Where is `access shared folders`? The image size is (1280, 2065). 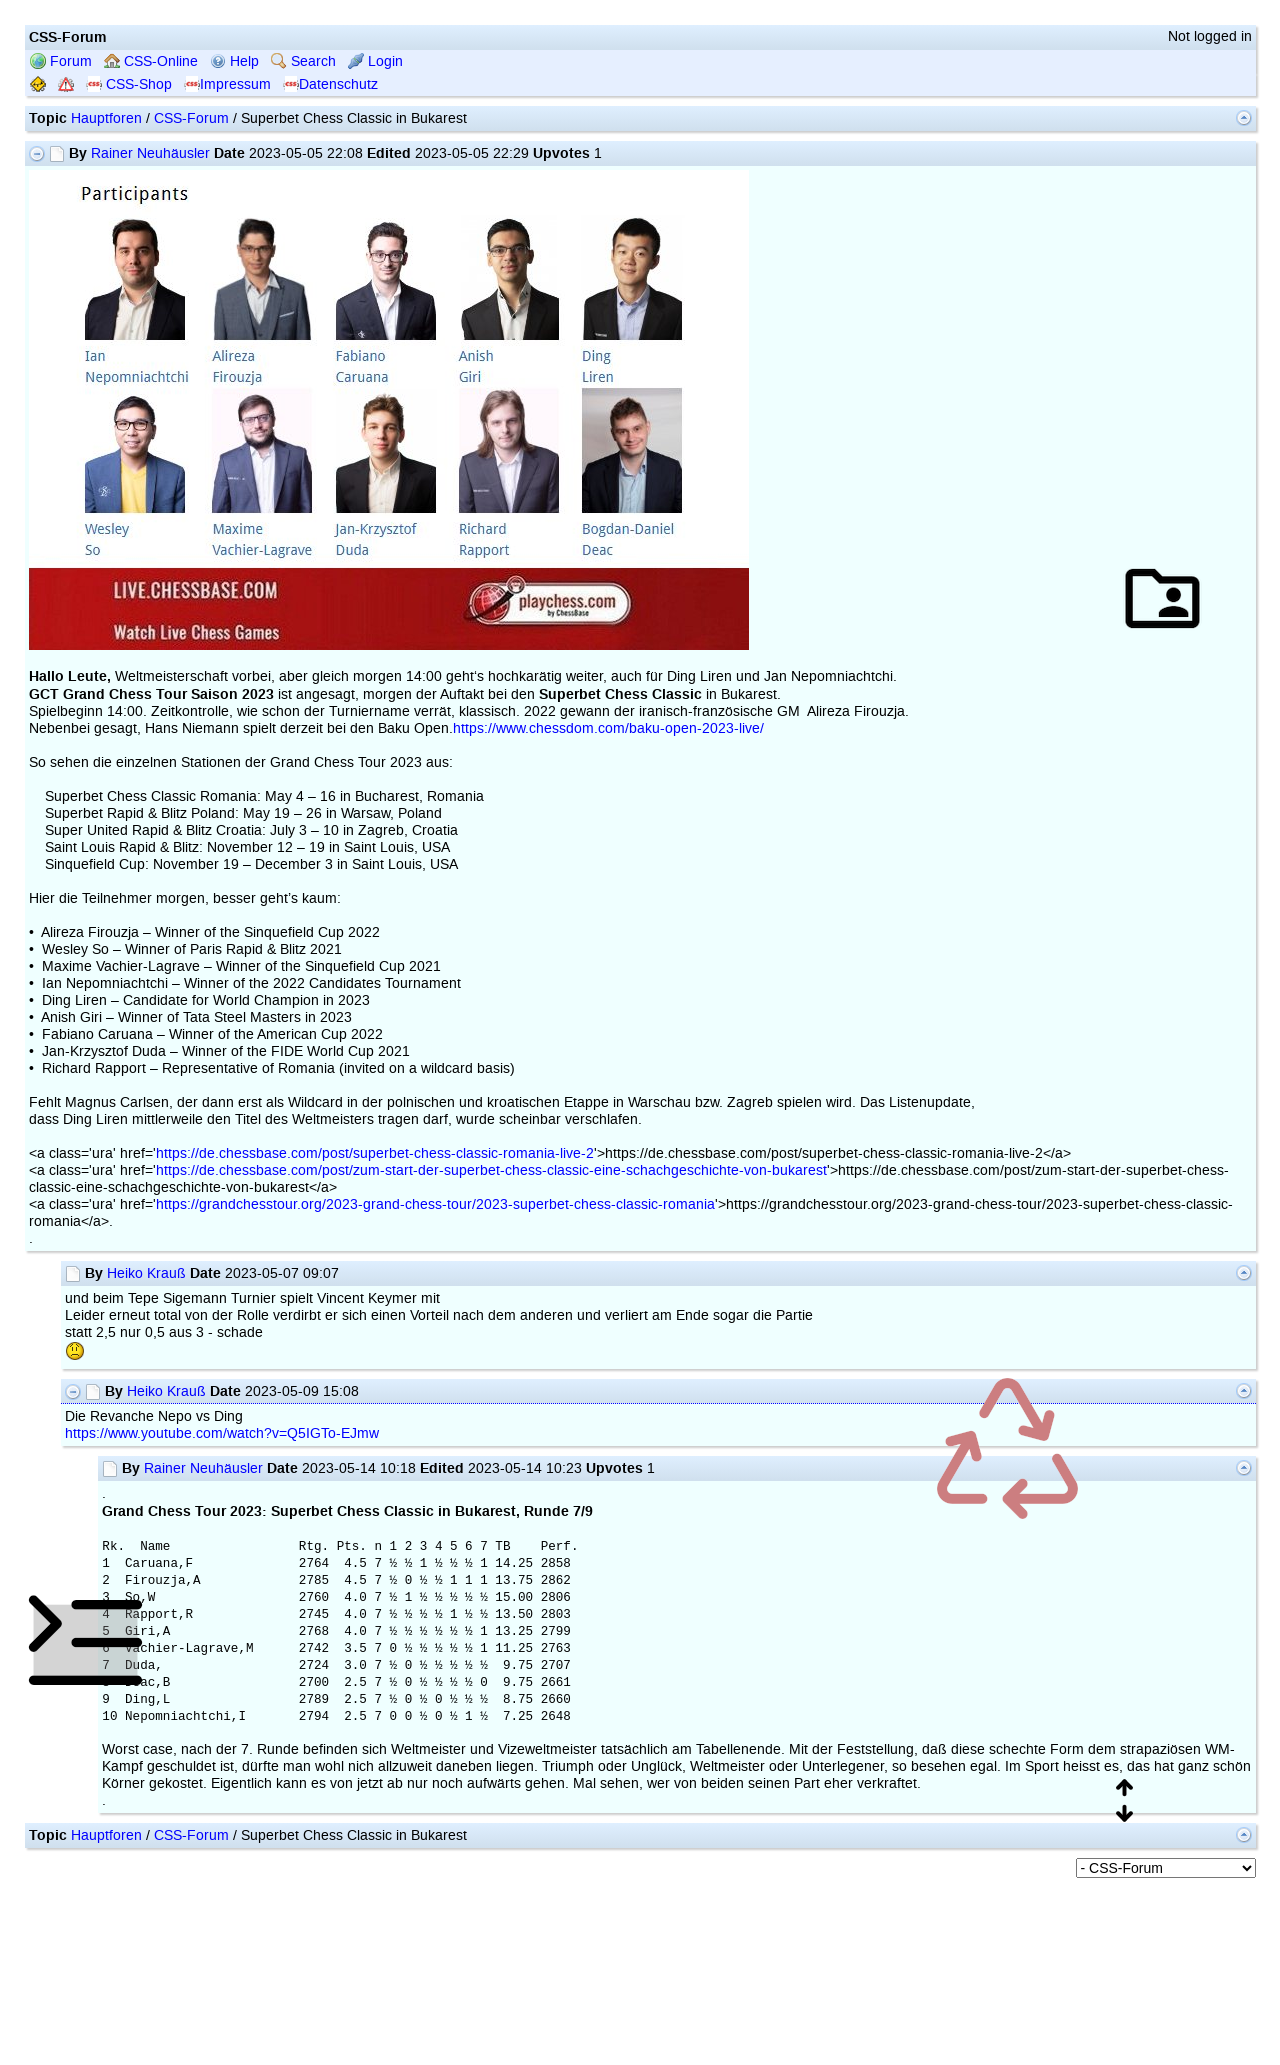 access shared folders is located at coordinates (1162, 598).